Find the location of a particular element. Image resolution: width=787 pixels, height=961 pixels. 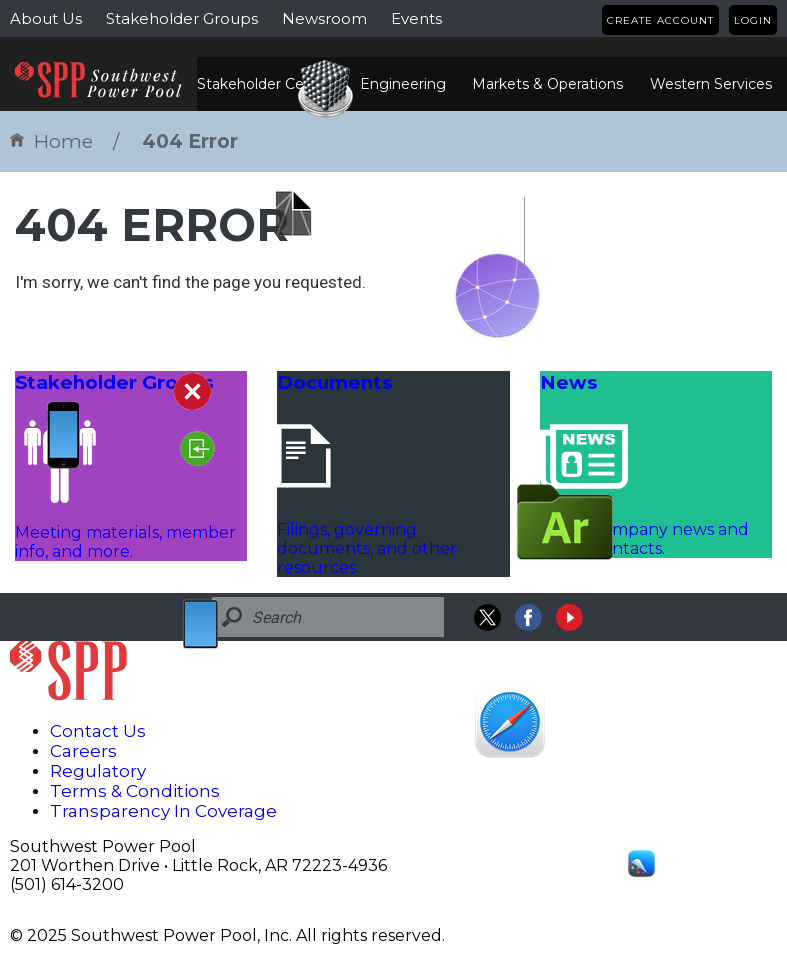

open CleanShot X screen capture app is located at coordinates (641, 863).